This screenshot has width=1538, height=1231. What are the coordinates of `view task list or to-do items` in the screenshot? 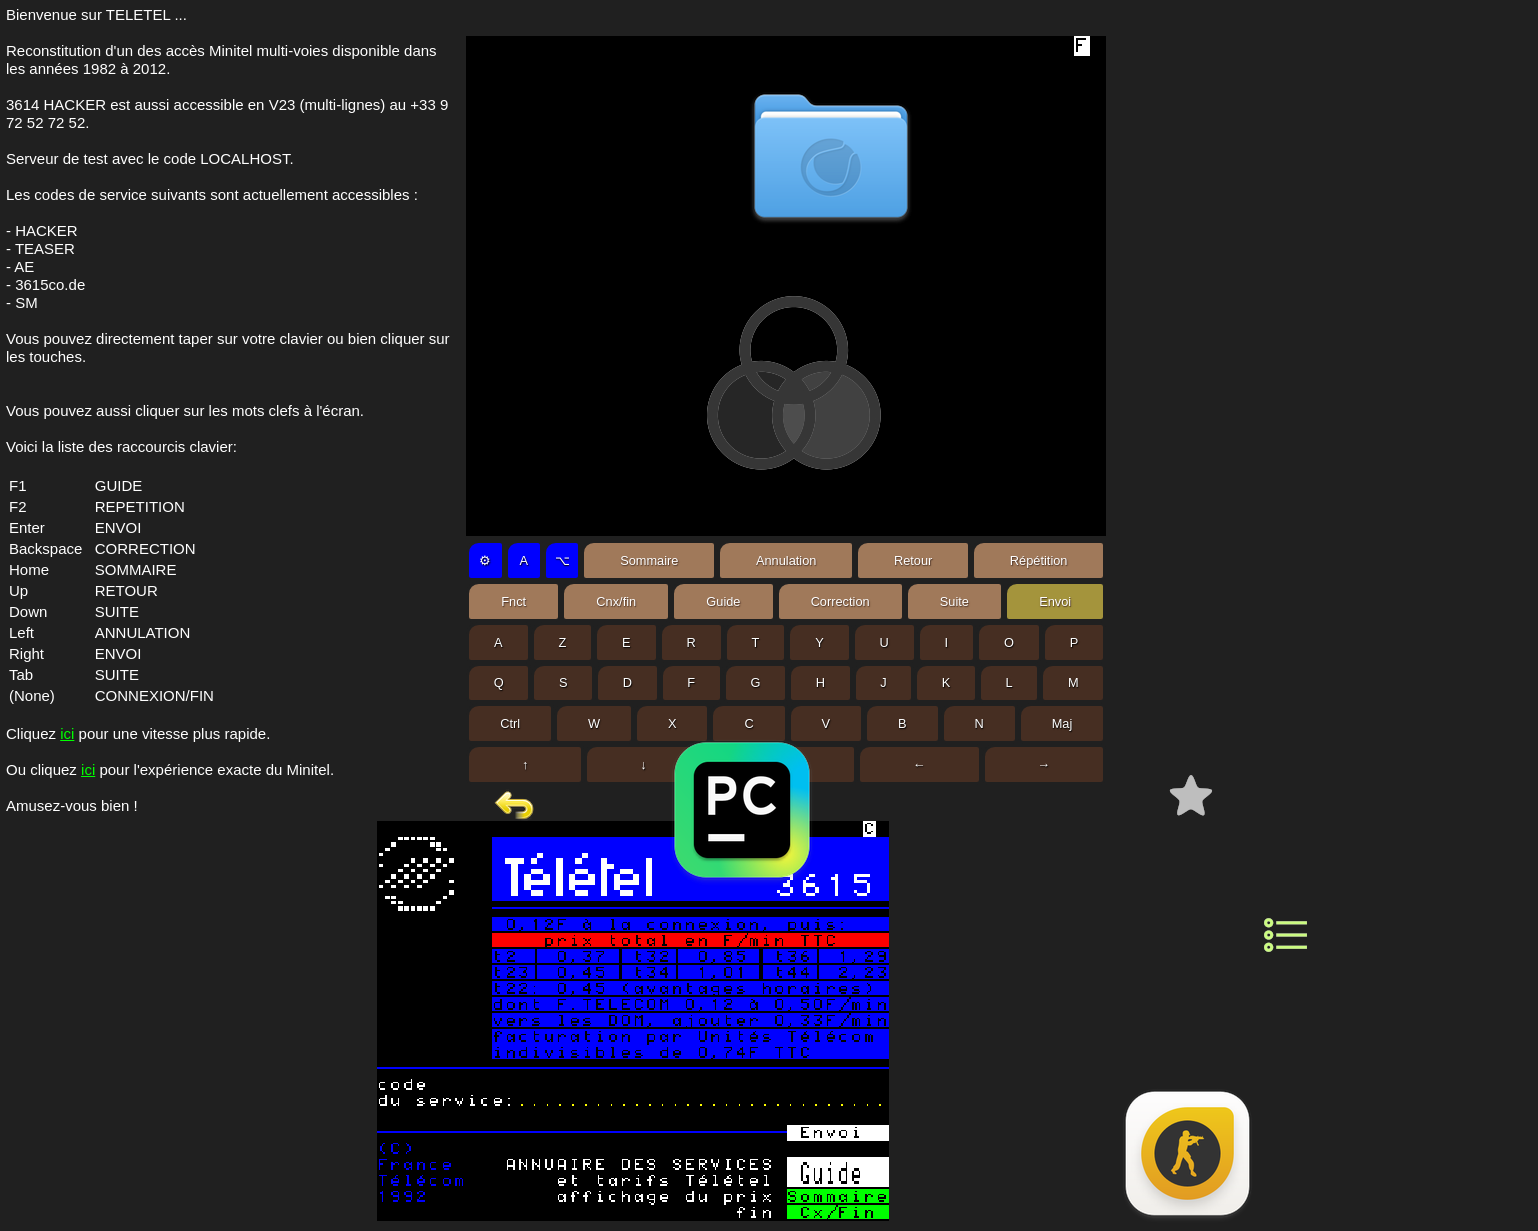 It's located at (1285, 933).